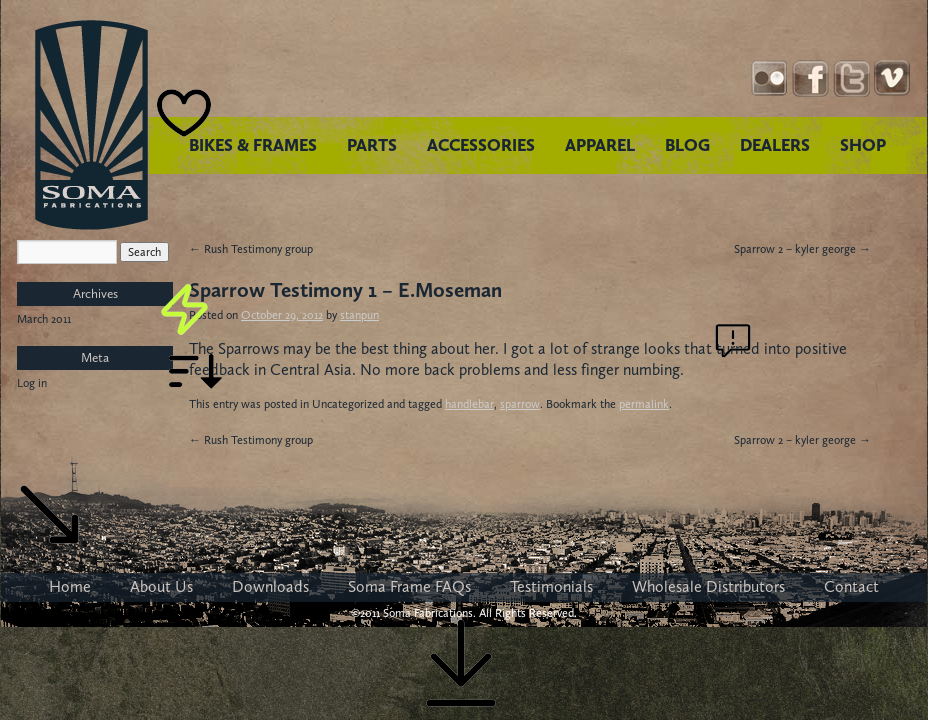 The width and height of the screenshot is (928, 720). Describe the element at coordinates (49, 514) in the screenshot. I see `move item to the bottom right` at that location.